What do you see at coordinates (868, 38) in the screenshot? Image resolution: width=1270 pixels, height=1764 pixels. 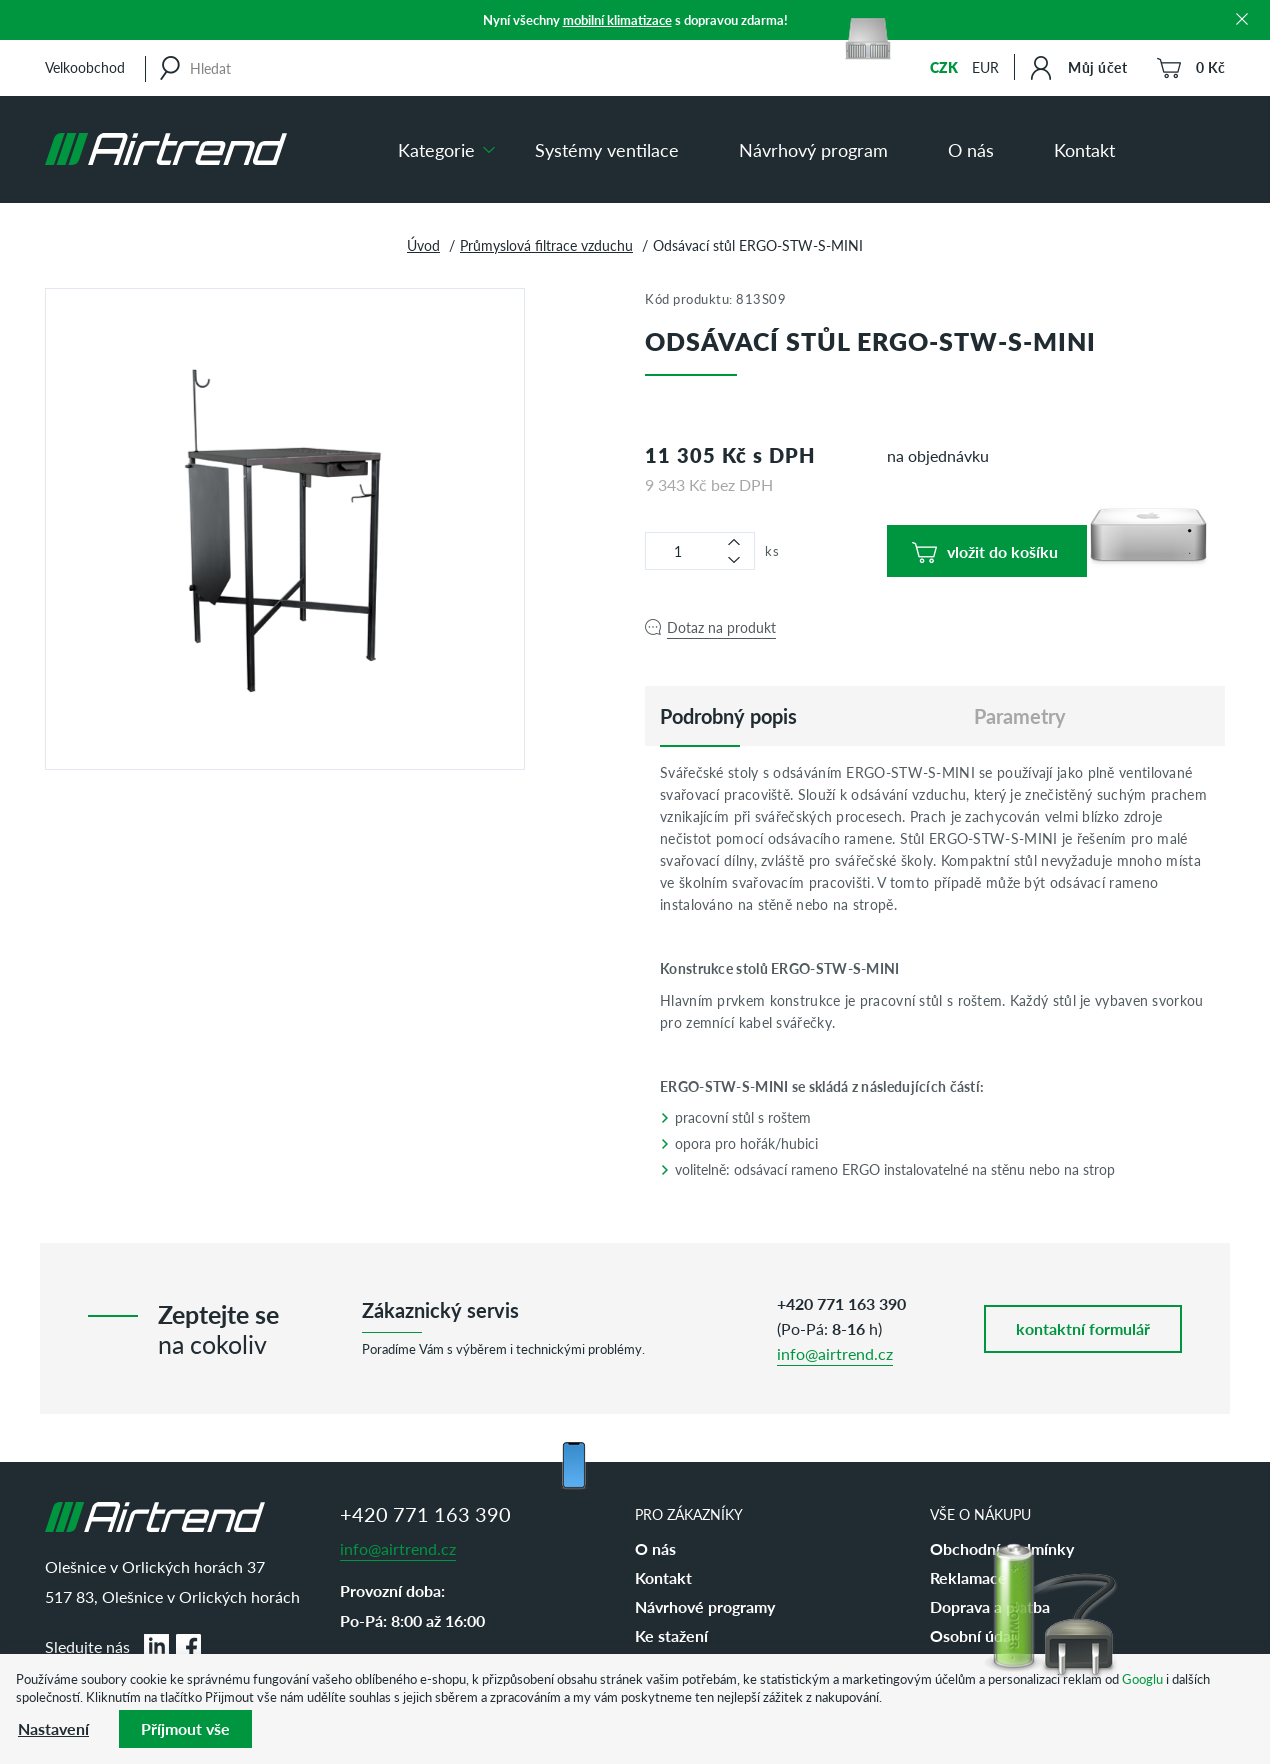 I see `access Xserve RAID storage device settings` at bounding box center [868, 38].